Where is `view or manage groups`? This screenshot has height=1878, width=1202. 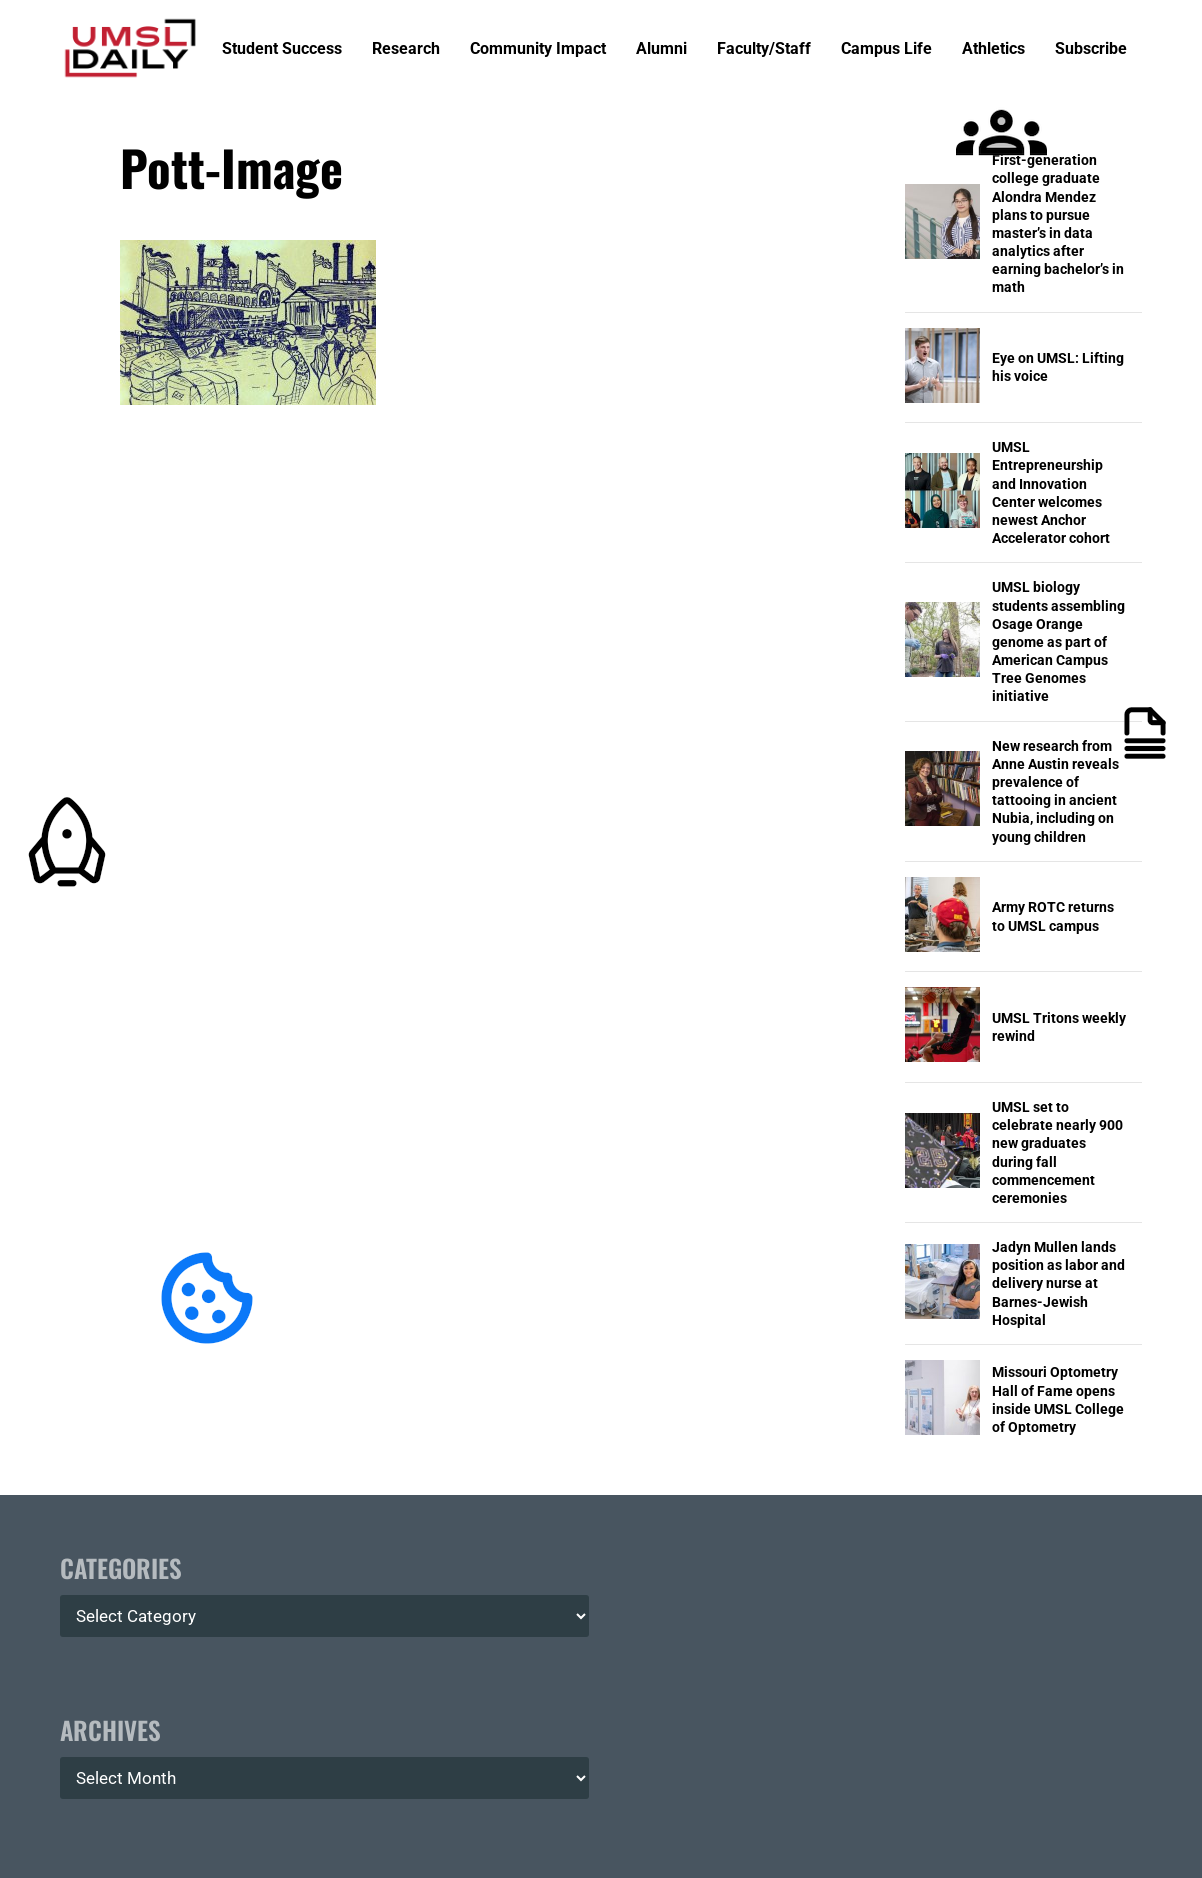
view or manage groups is located at coordinates (1001, 132).